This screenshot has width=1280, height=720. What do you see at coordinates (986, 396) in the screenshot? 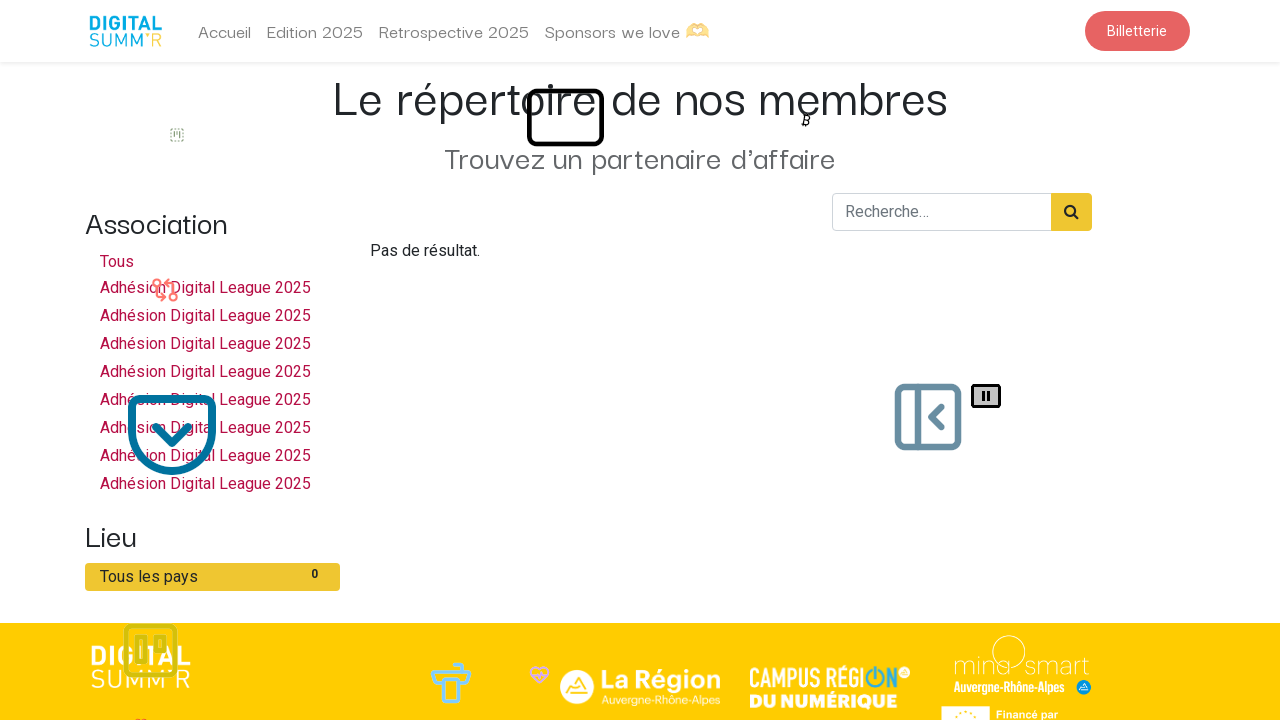
I see `pause an ongoing presentation` at bounding box center [986, 396].